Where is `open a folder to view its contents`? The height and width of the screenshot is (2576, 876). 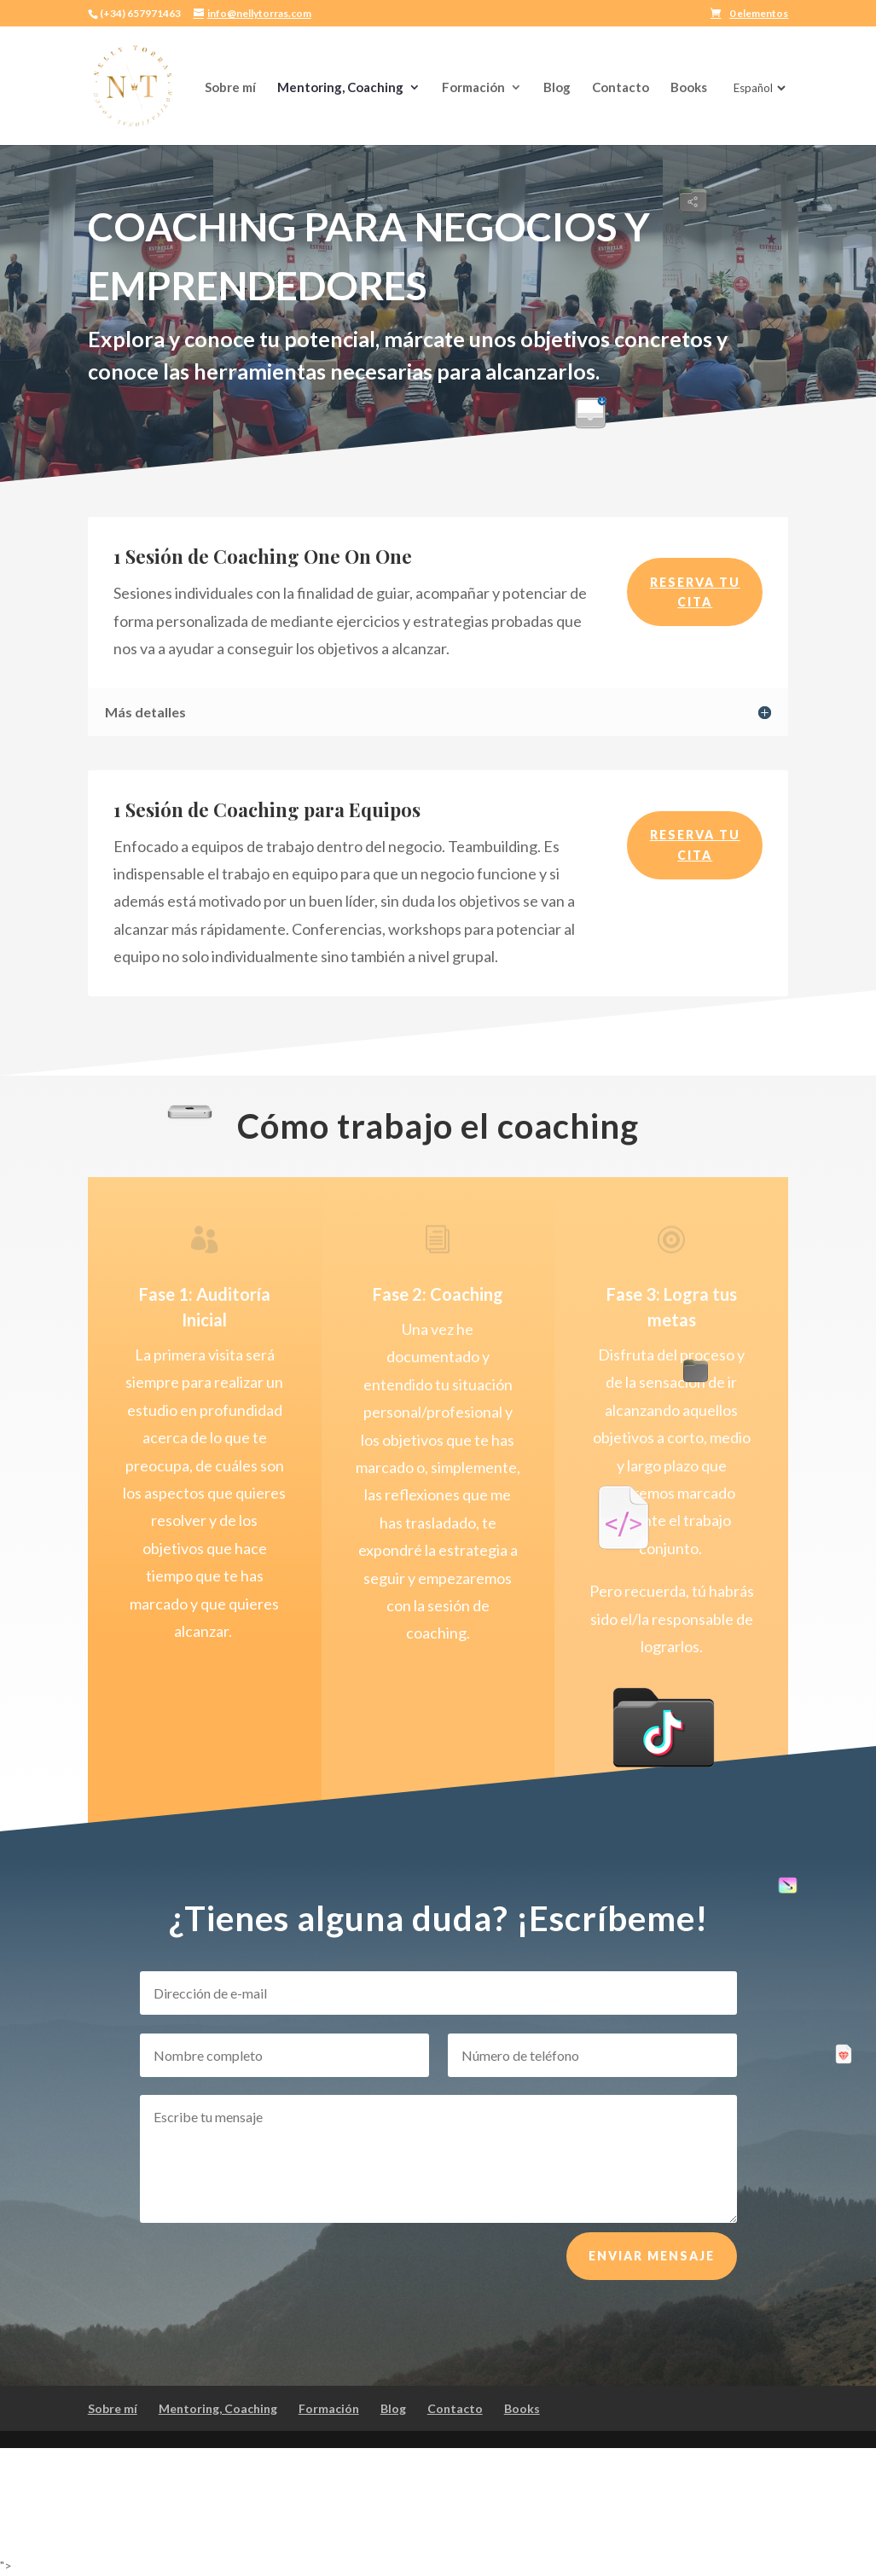 open a folder to view its contents is located at coordinates (695, 1370).